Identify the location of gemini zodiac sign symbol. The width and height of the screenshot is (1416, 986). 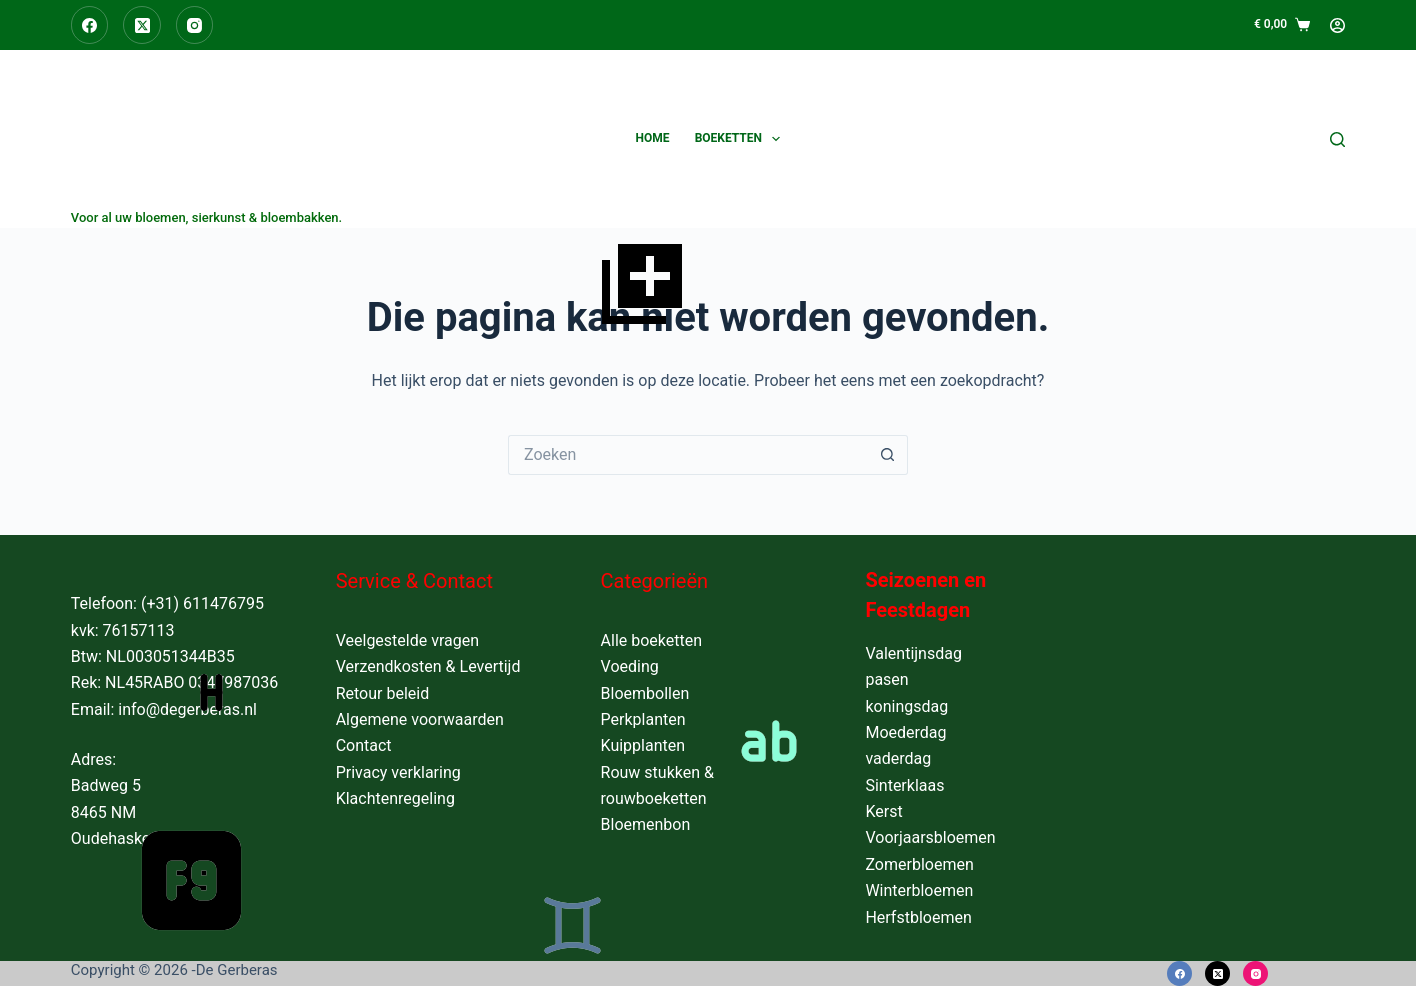
(572, 925).